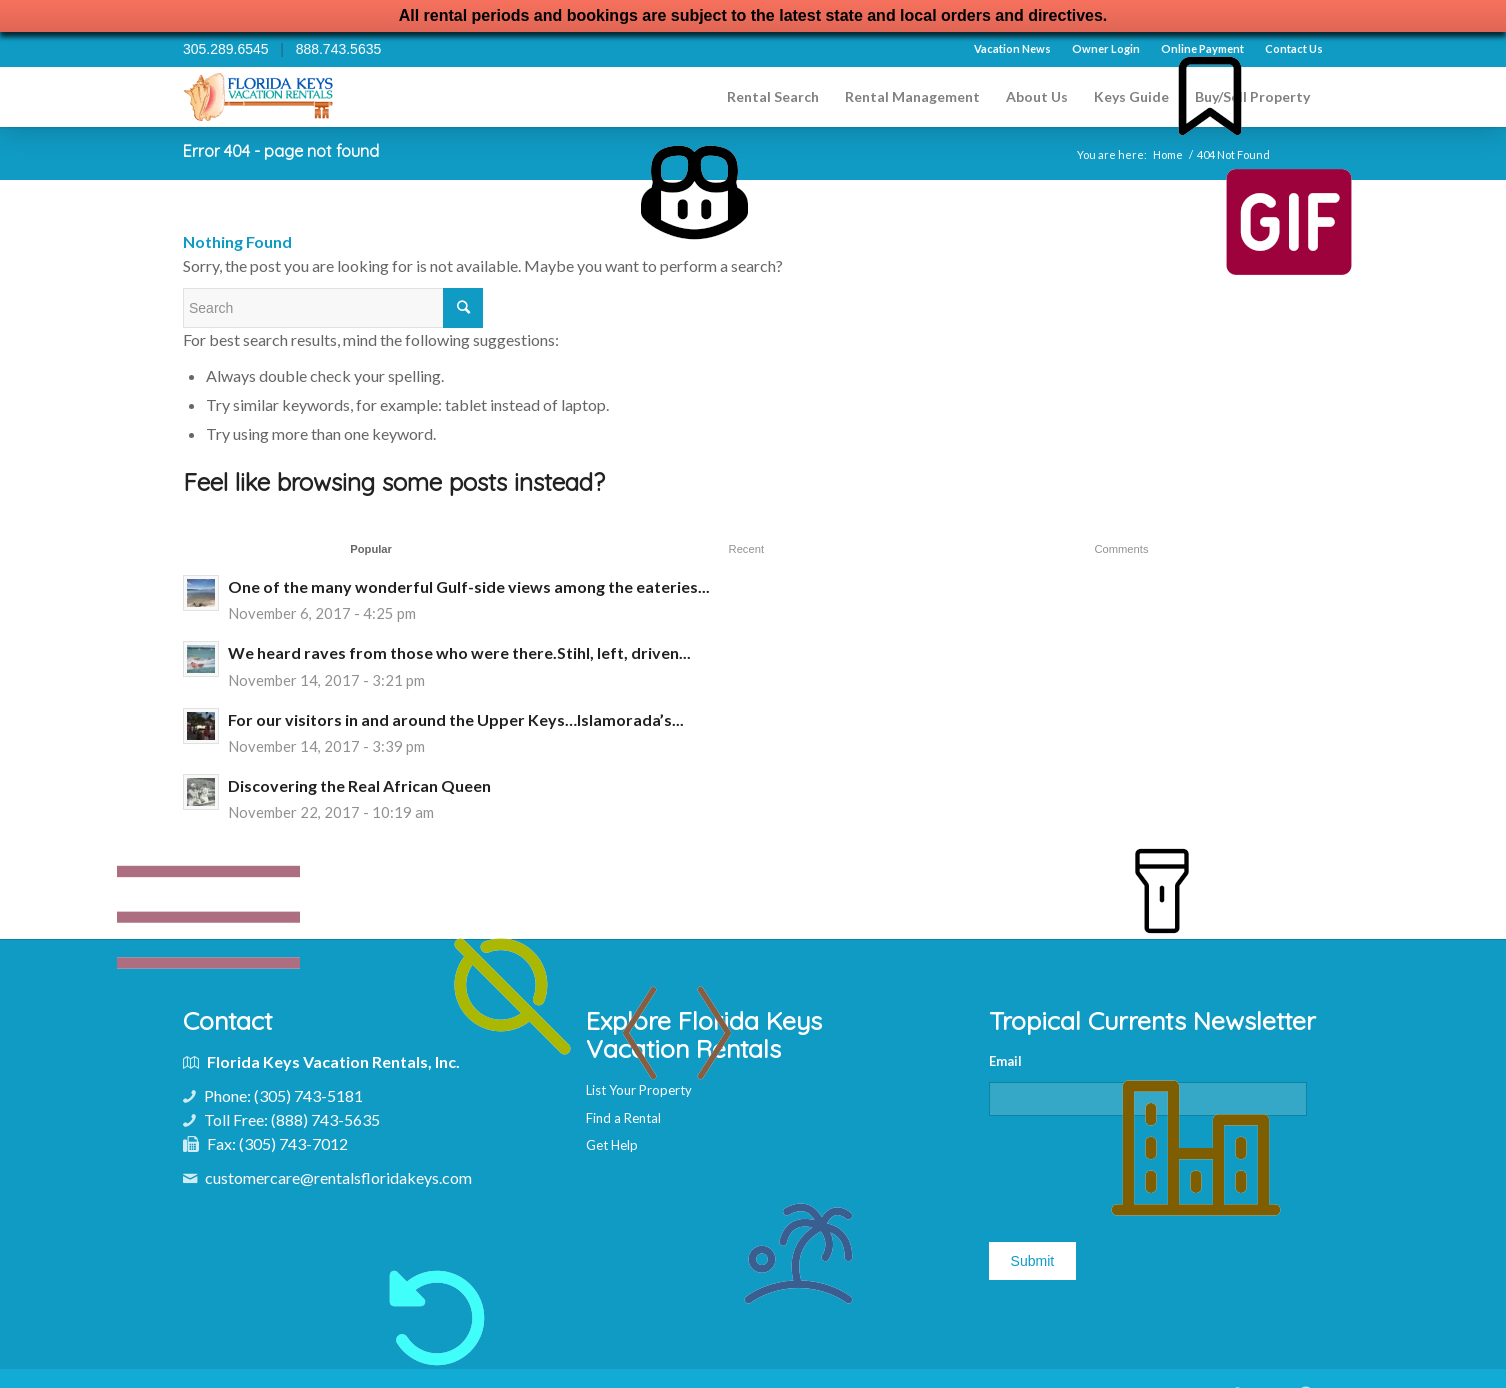 The height and width of the screenshot is (1388, 1506). I want to click on view city or urban locations, so click(1196, 1148).